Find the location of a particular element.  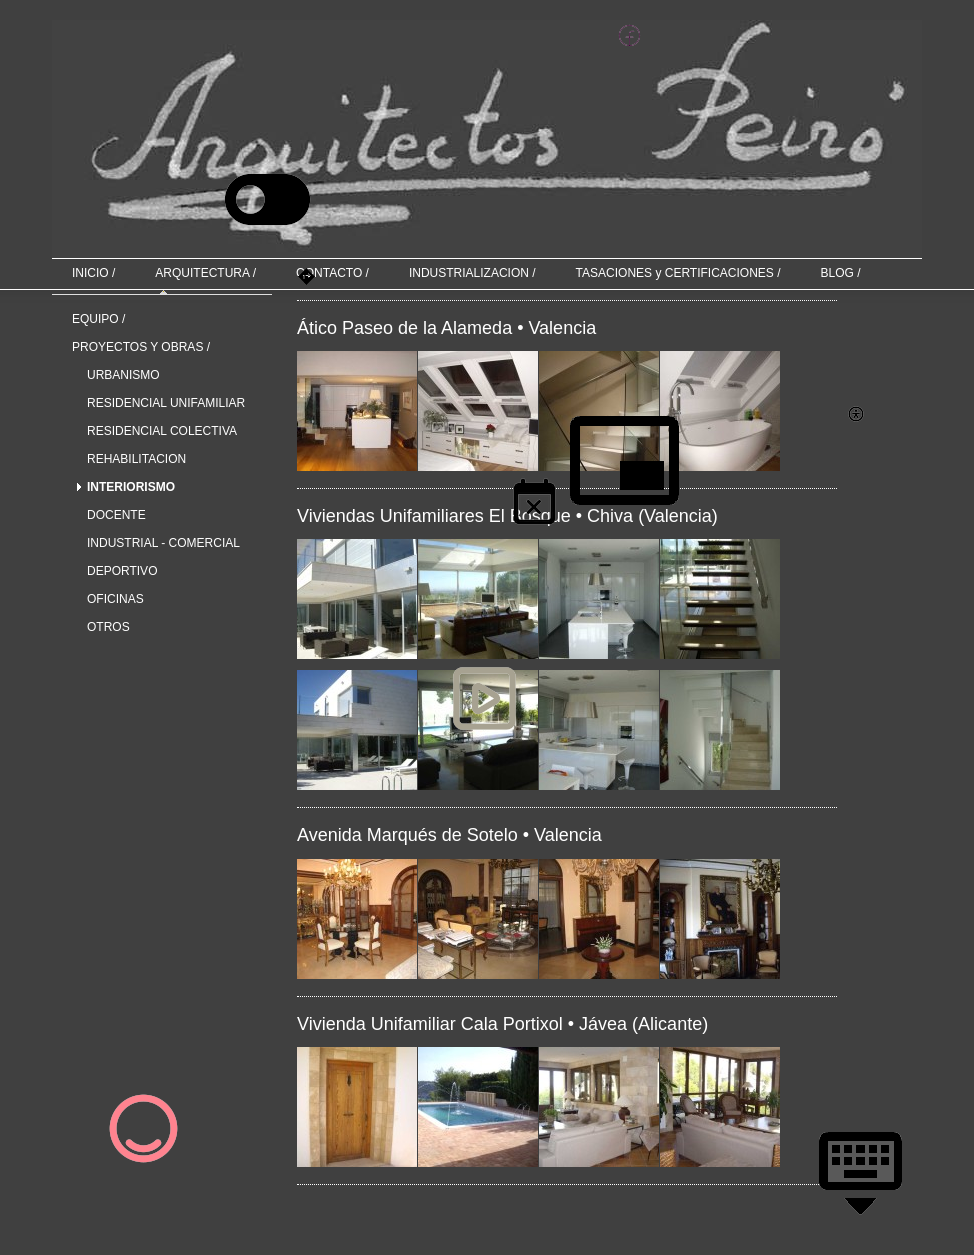

view user profile is located at coordinates (856, 414).